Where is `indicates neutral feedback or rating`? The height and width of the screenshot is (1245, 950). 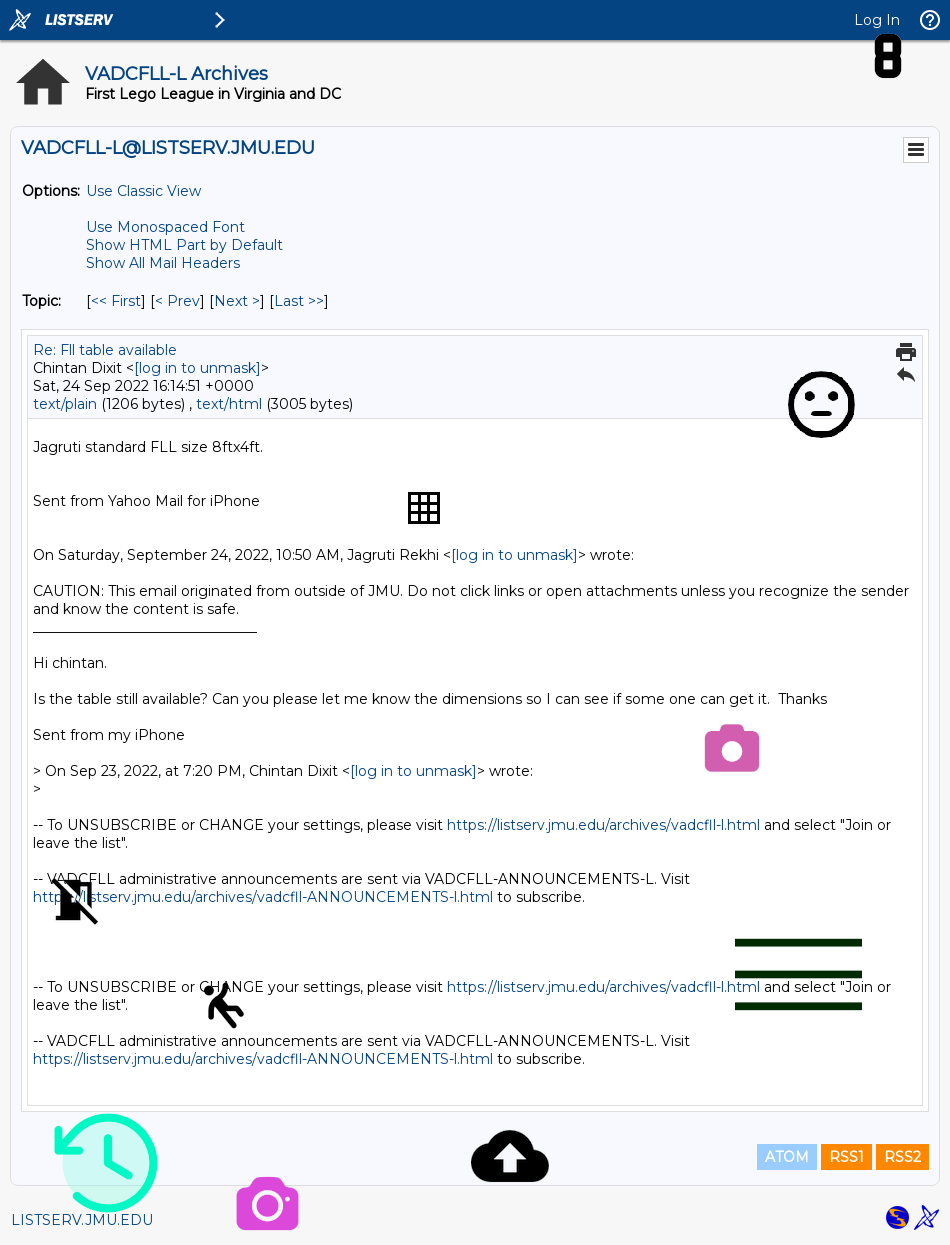 indicates neutral feedback or rating is located at coordinates (821, 404).